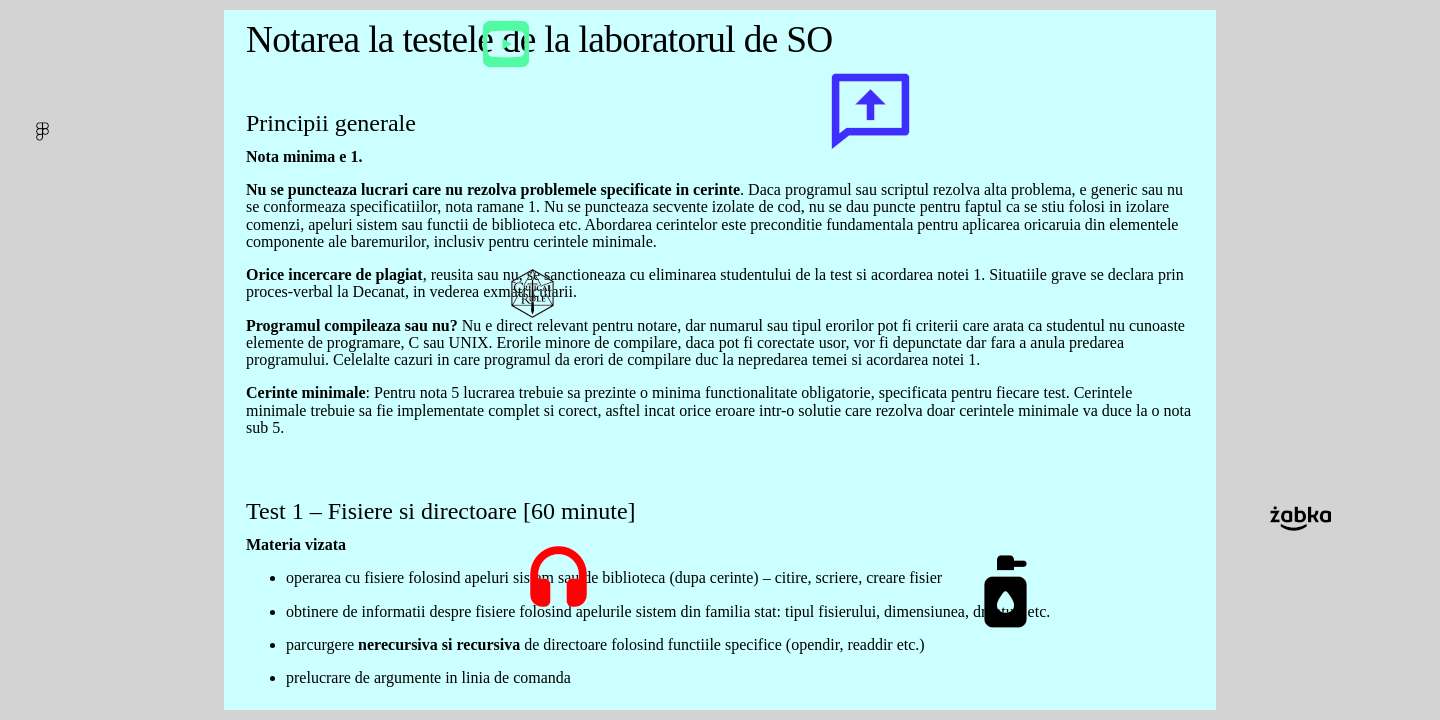 This screenshot has width=1440, height=720. Describe the element at coordinates (1005, 593) in the screenshot. I see `access hand sanitizer or soap dispenser location` at that location.